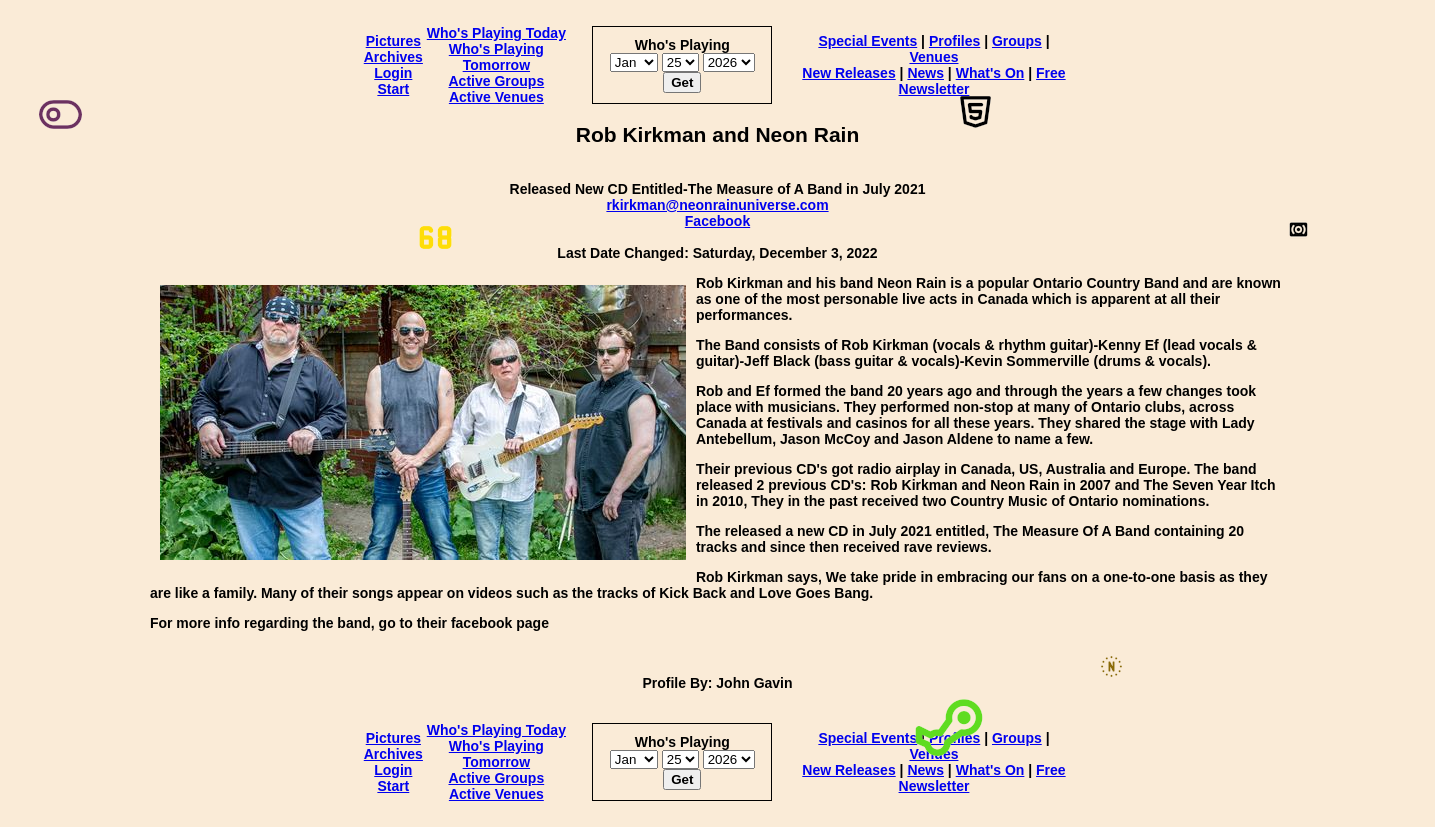 Image resolution: width=1435 pixels, height=827 pixels. I want to click on indicates a draft or pending status for an item, so click(1111, 666).